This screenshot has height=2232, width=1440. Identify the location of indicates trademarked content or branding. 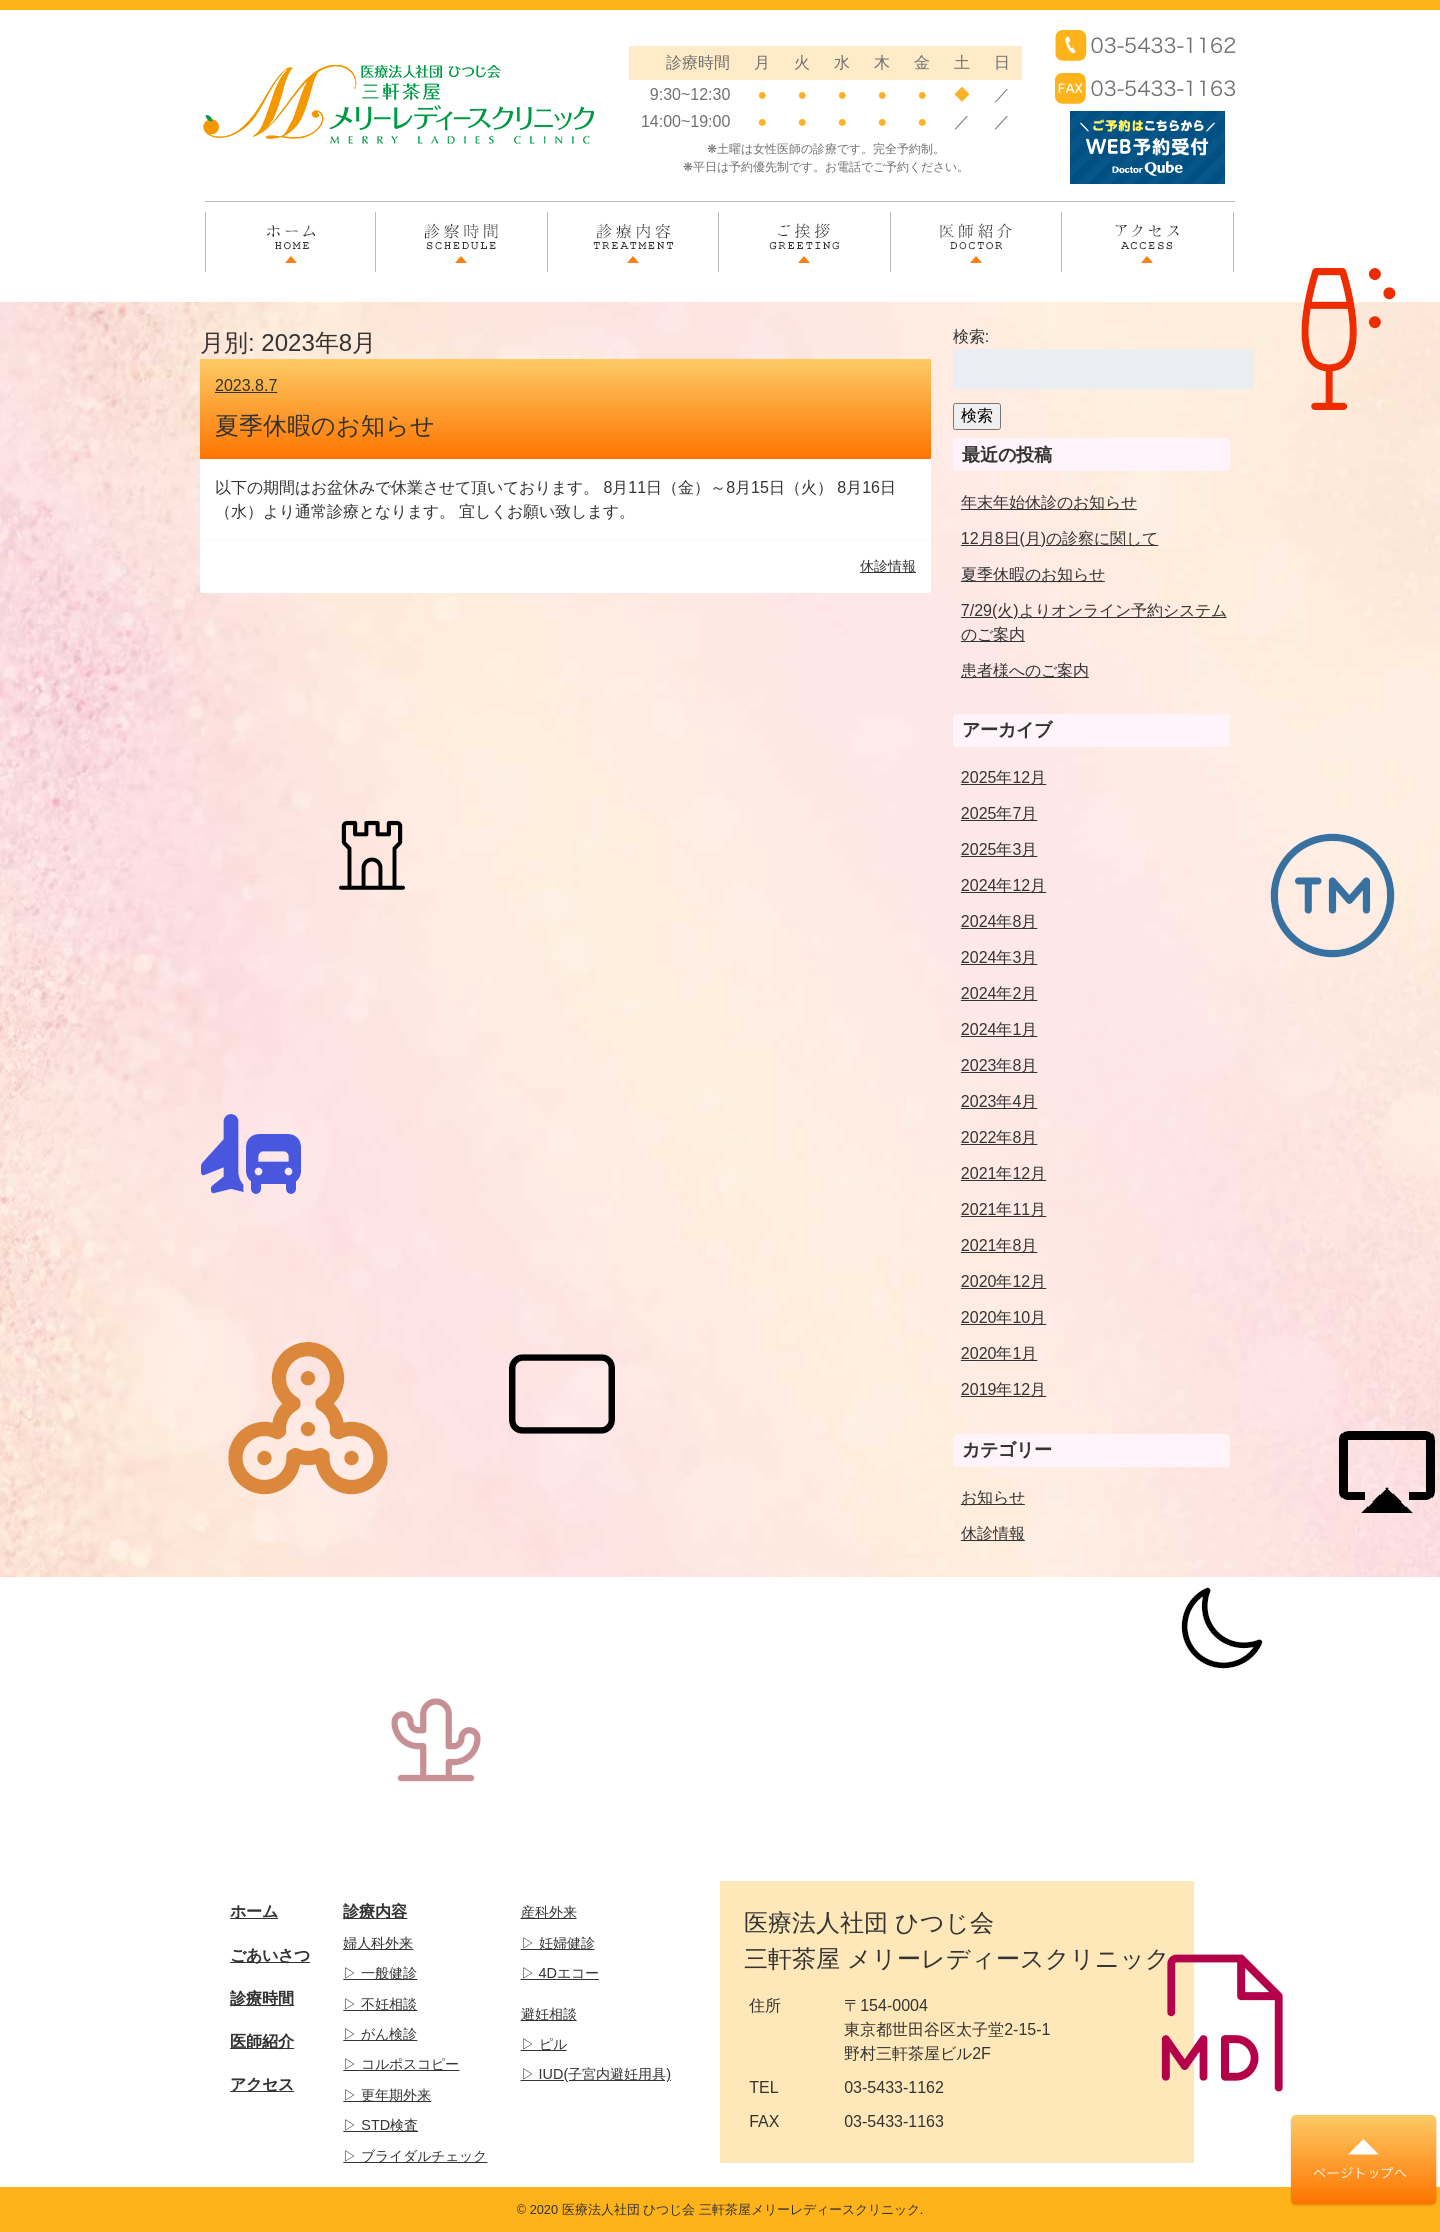
(1332, 895).